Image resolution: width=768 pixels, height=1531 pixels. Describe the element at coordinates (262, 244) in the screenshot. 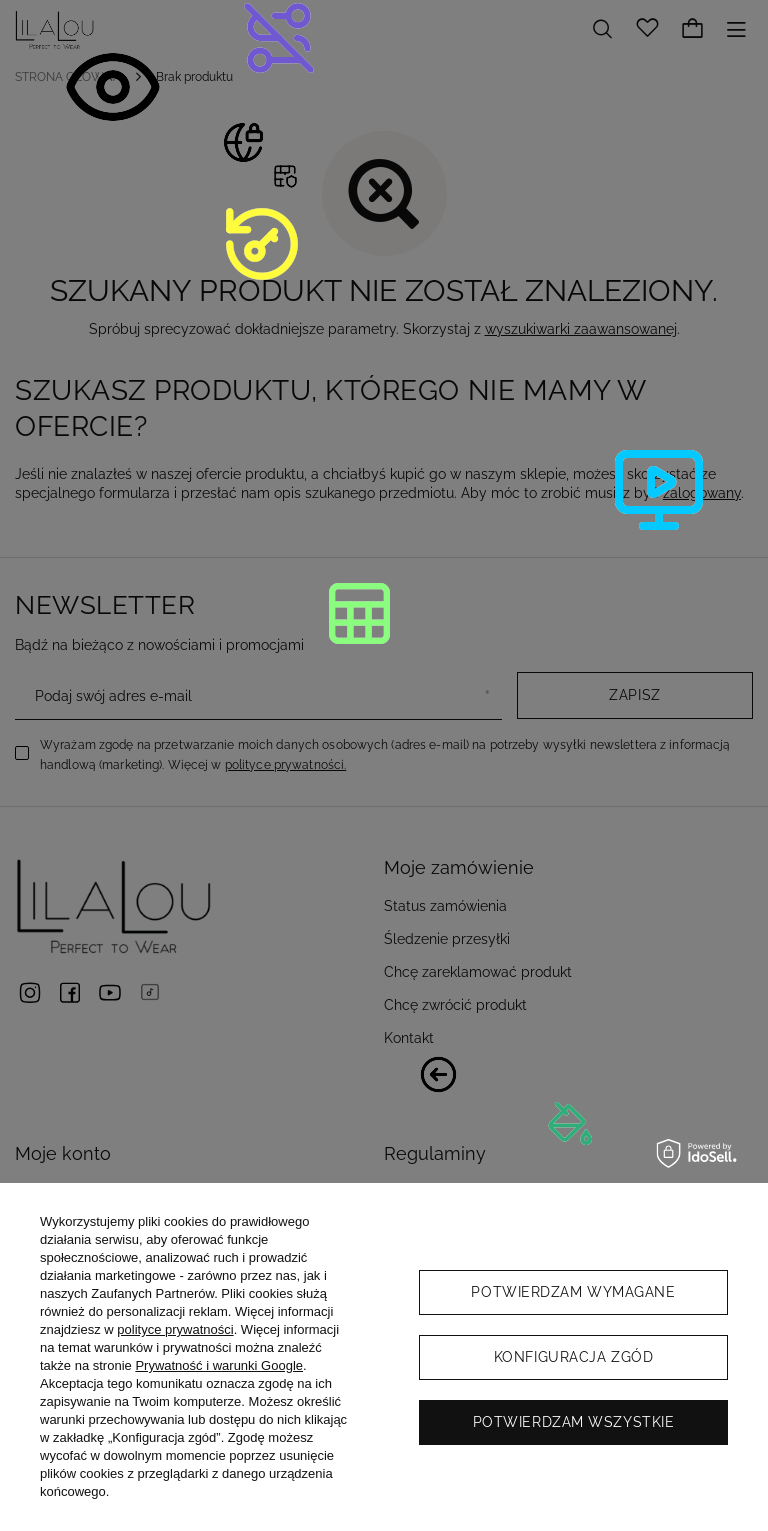

I see `rotate or reset encryption key` at that location.